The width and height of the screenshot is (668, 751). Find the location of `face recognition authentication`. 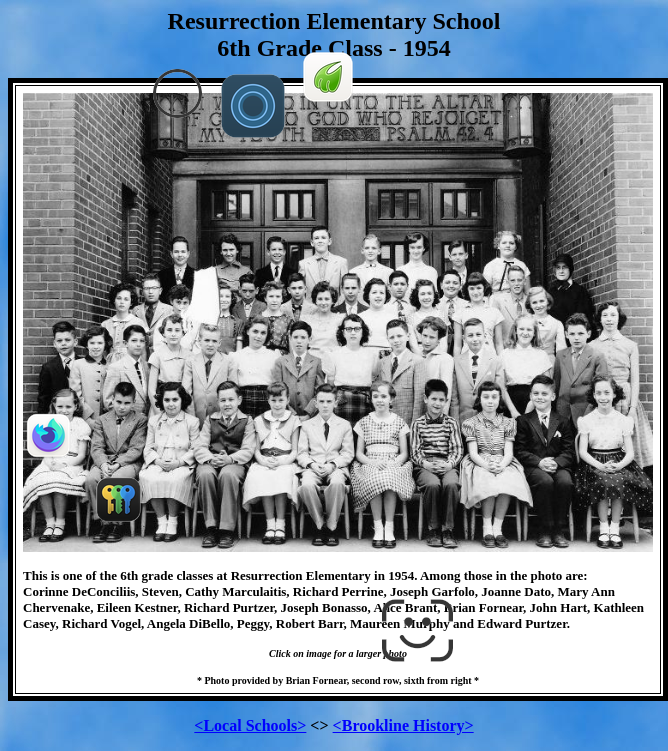

face recognition authentication is located at coordinates (417, 630).